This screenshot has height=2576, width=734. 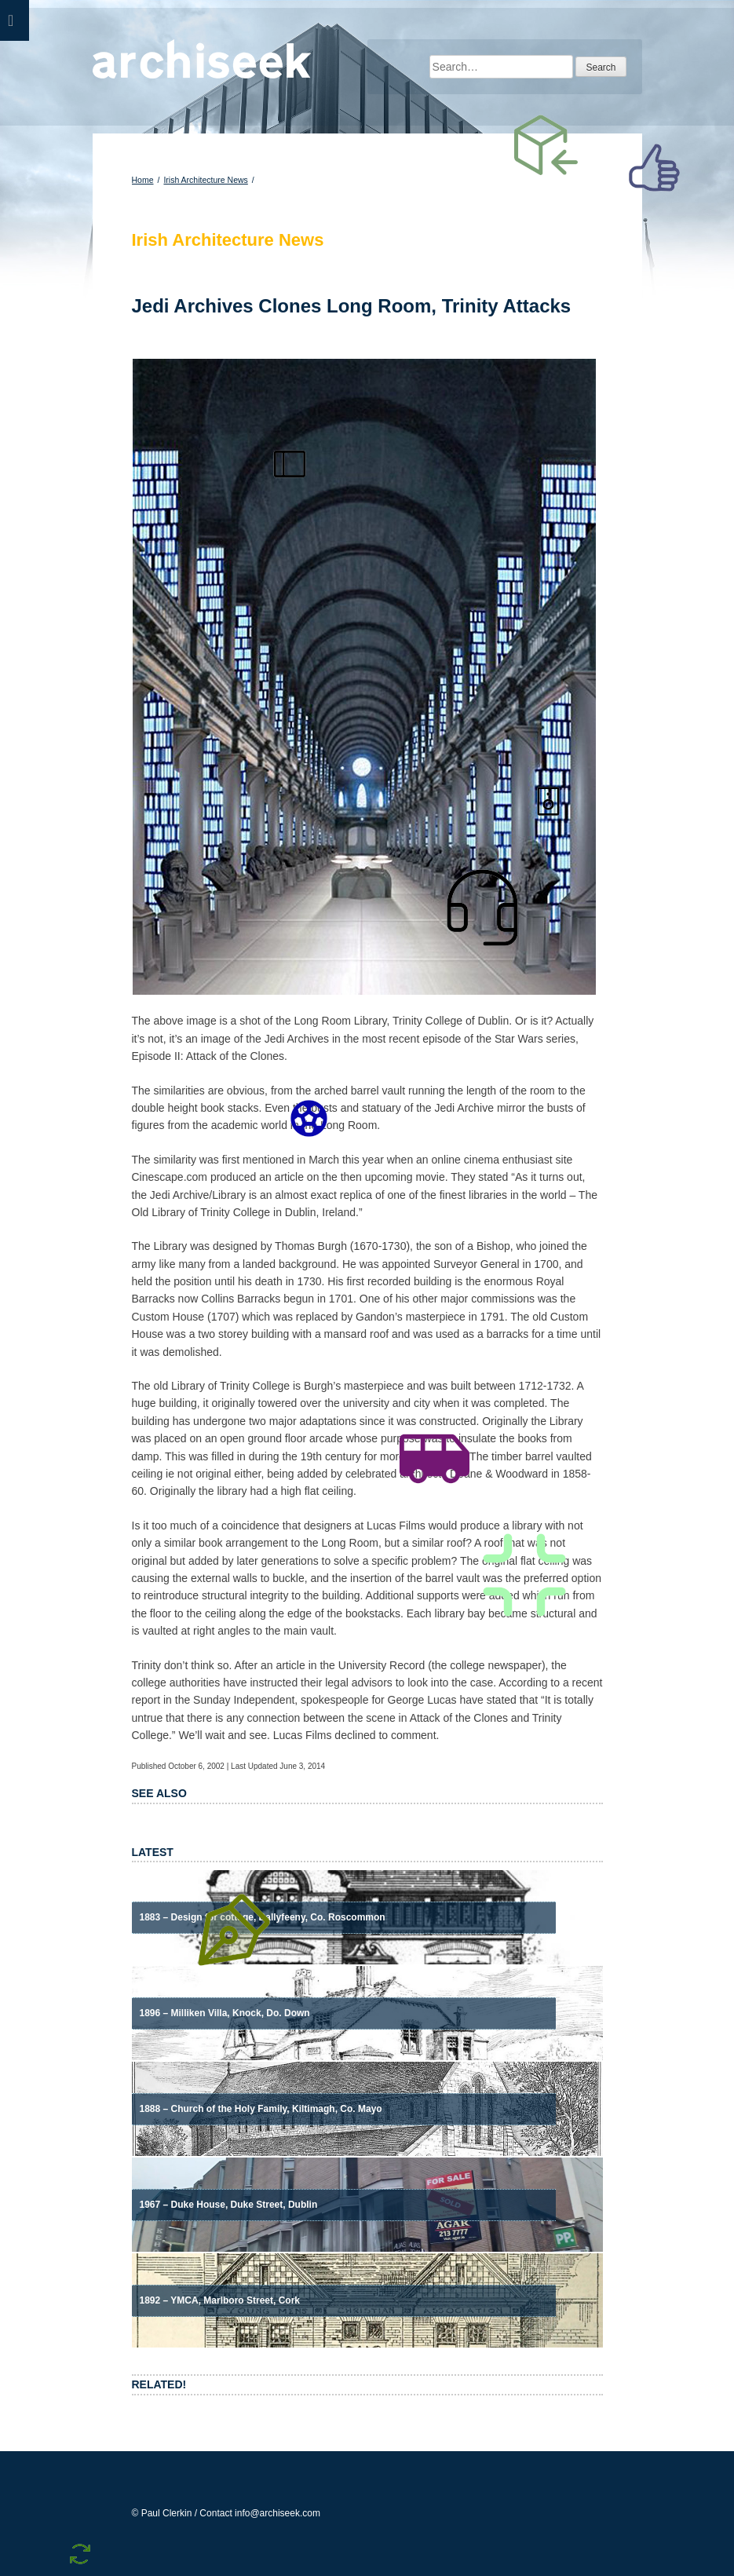 I want to click on refresh or reload content, so click(x=80, y=2554).